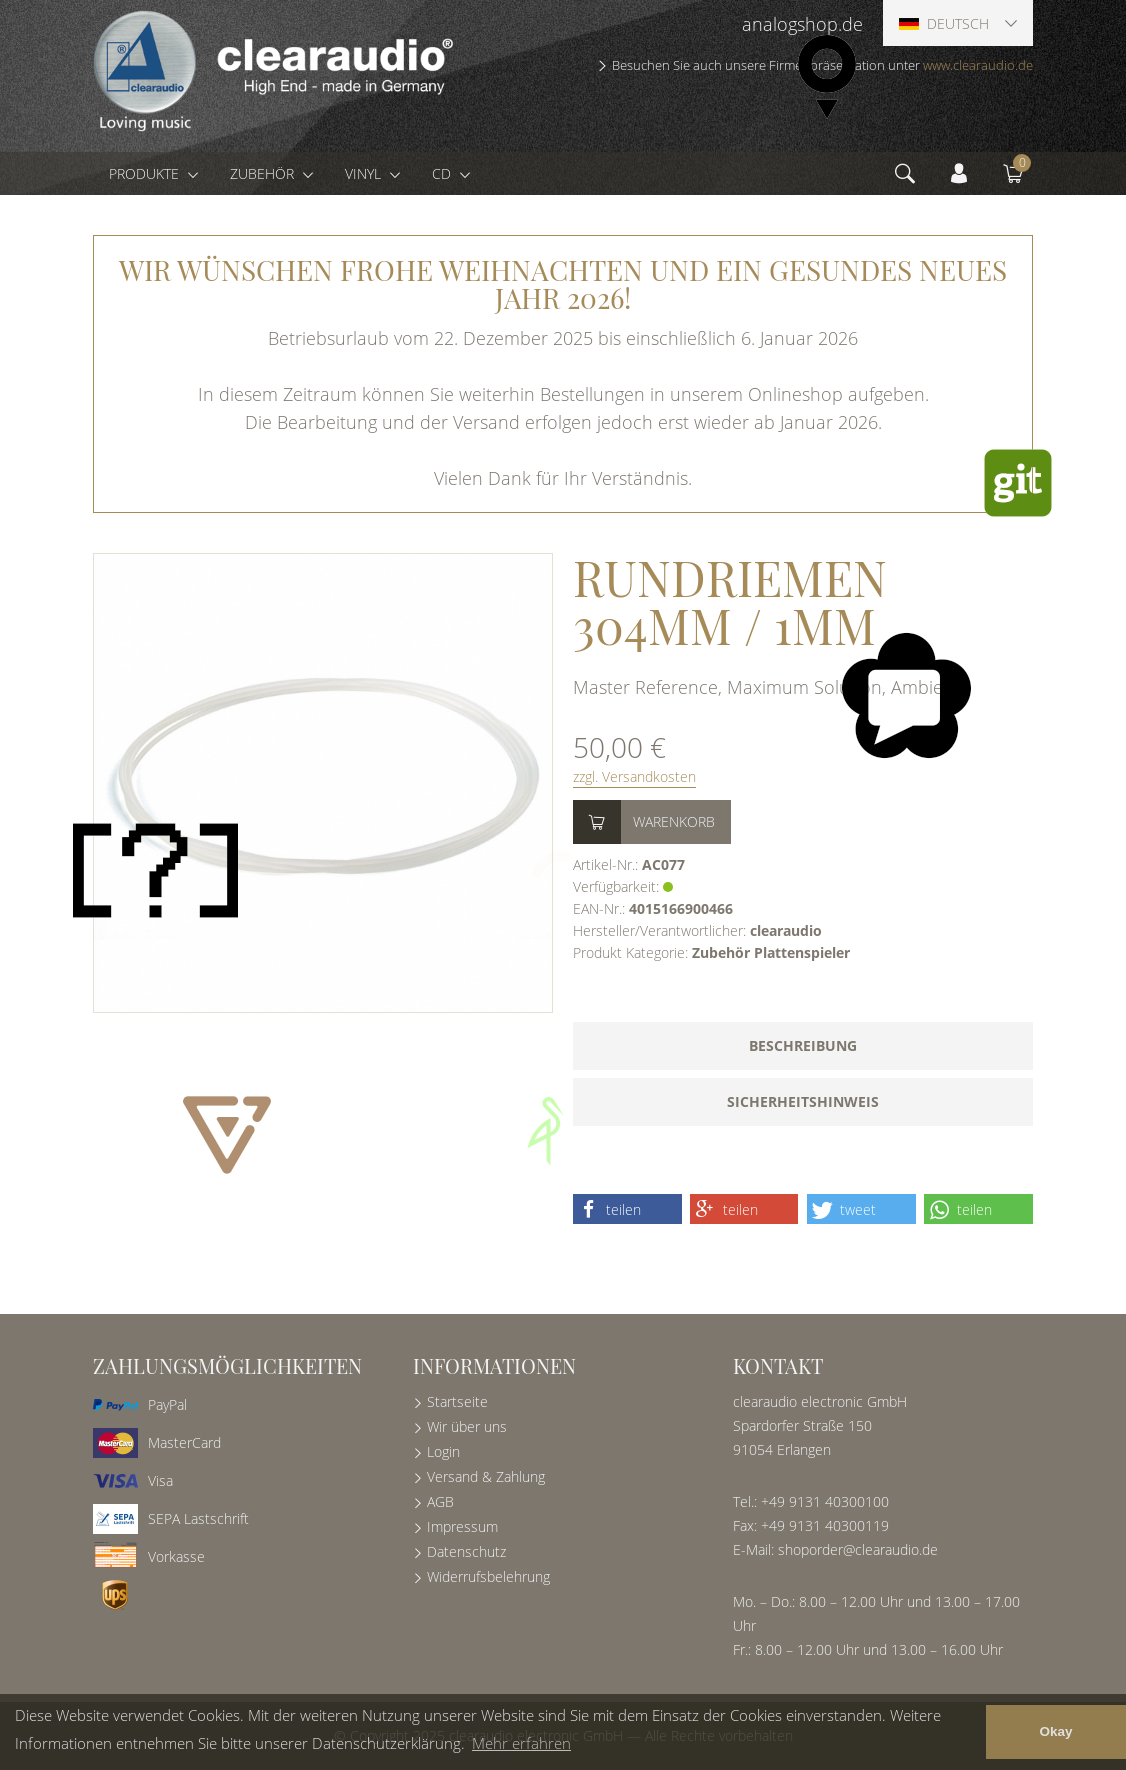  I want to click on visit the Philadelphia Inquirer website, so click(155, 870).